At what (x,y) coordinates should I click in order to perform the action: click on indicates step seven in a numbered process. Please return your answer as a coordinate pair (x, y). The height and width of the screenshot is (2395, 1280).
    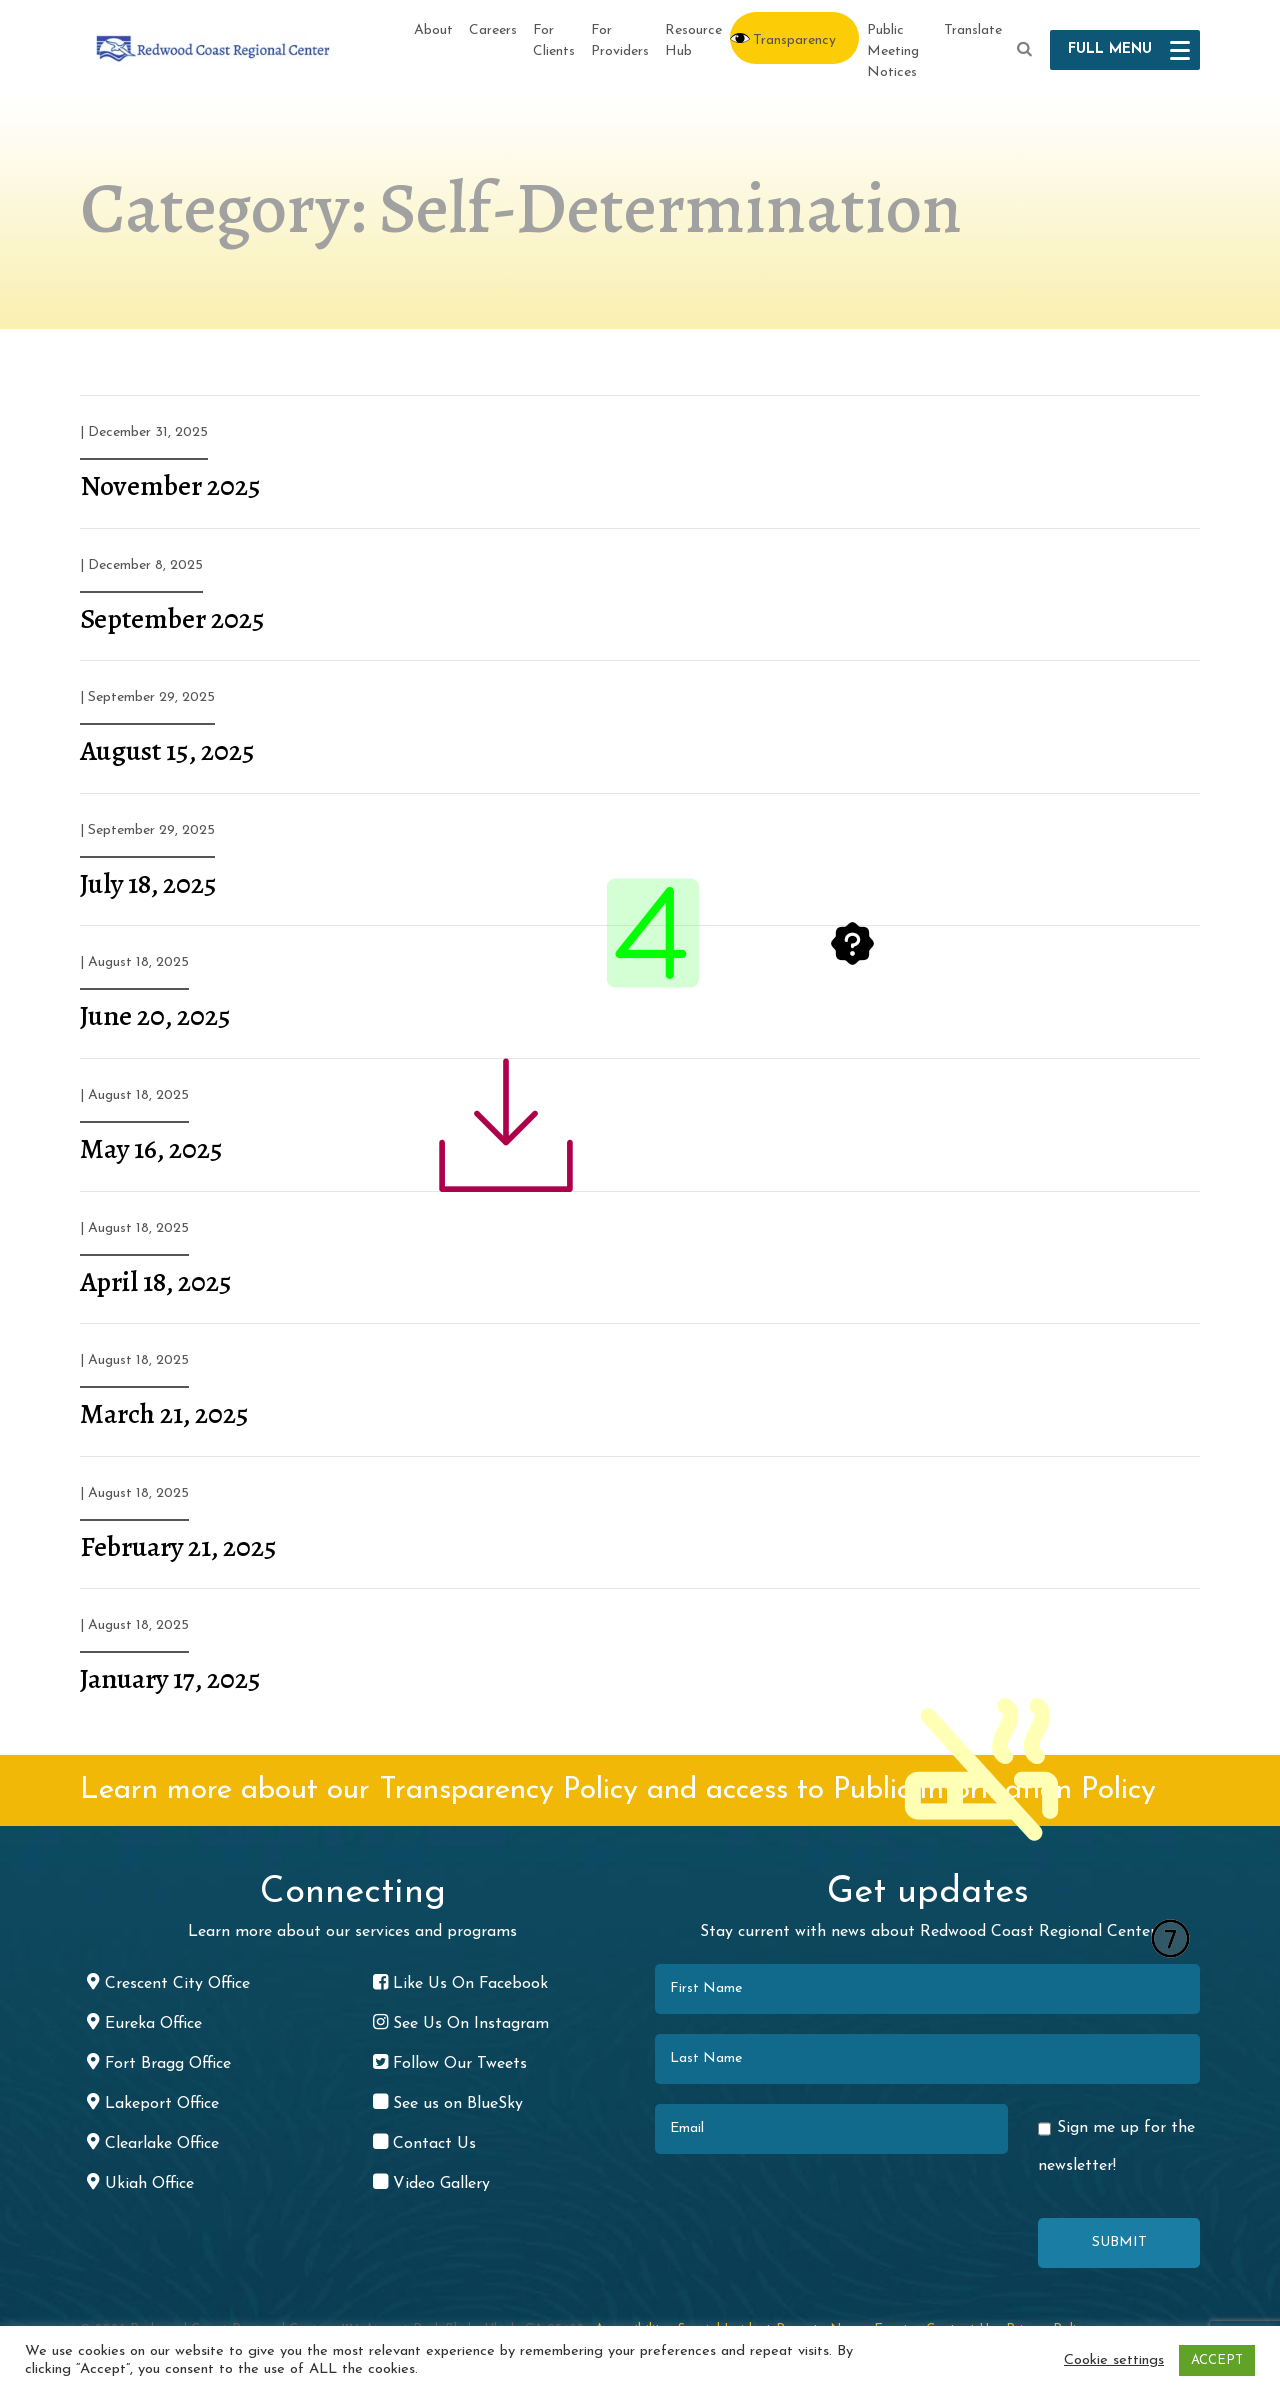
    Looking at the image, I should click on (1170, 1938).